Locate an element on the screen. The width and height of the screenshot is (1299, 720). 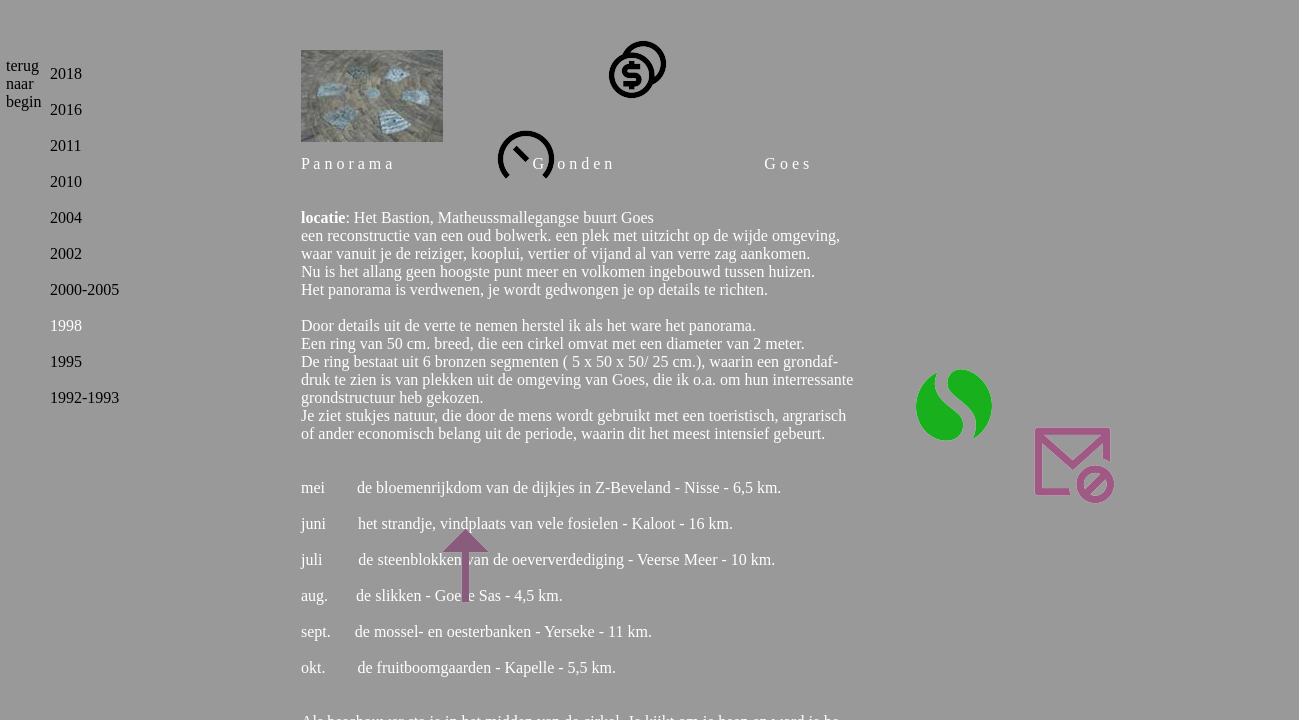
reduce playback speed is located at coordinates (526, 156).